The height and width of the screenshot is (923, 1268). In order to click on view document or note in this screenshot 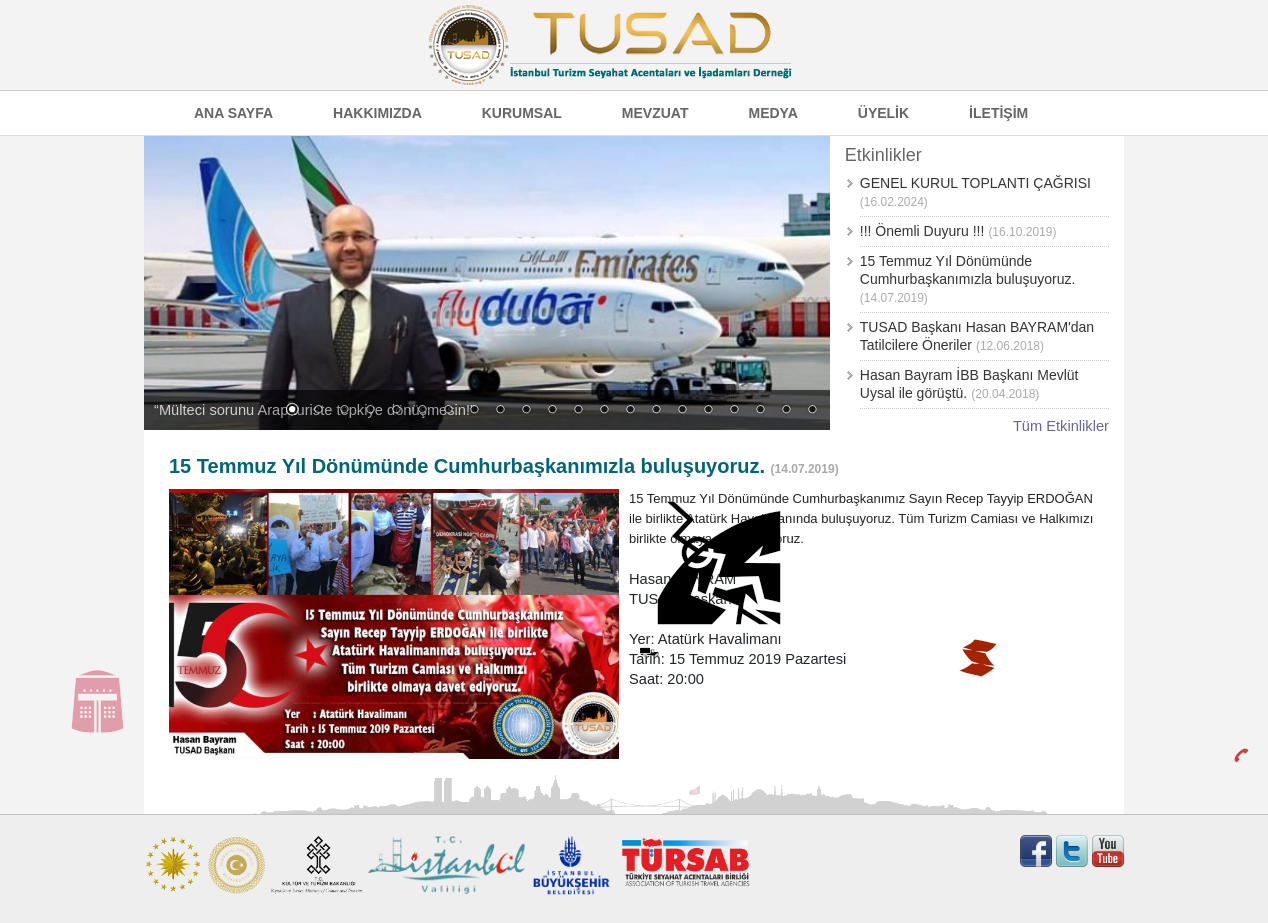, I will do `click(978, 658)`.